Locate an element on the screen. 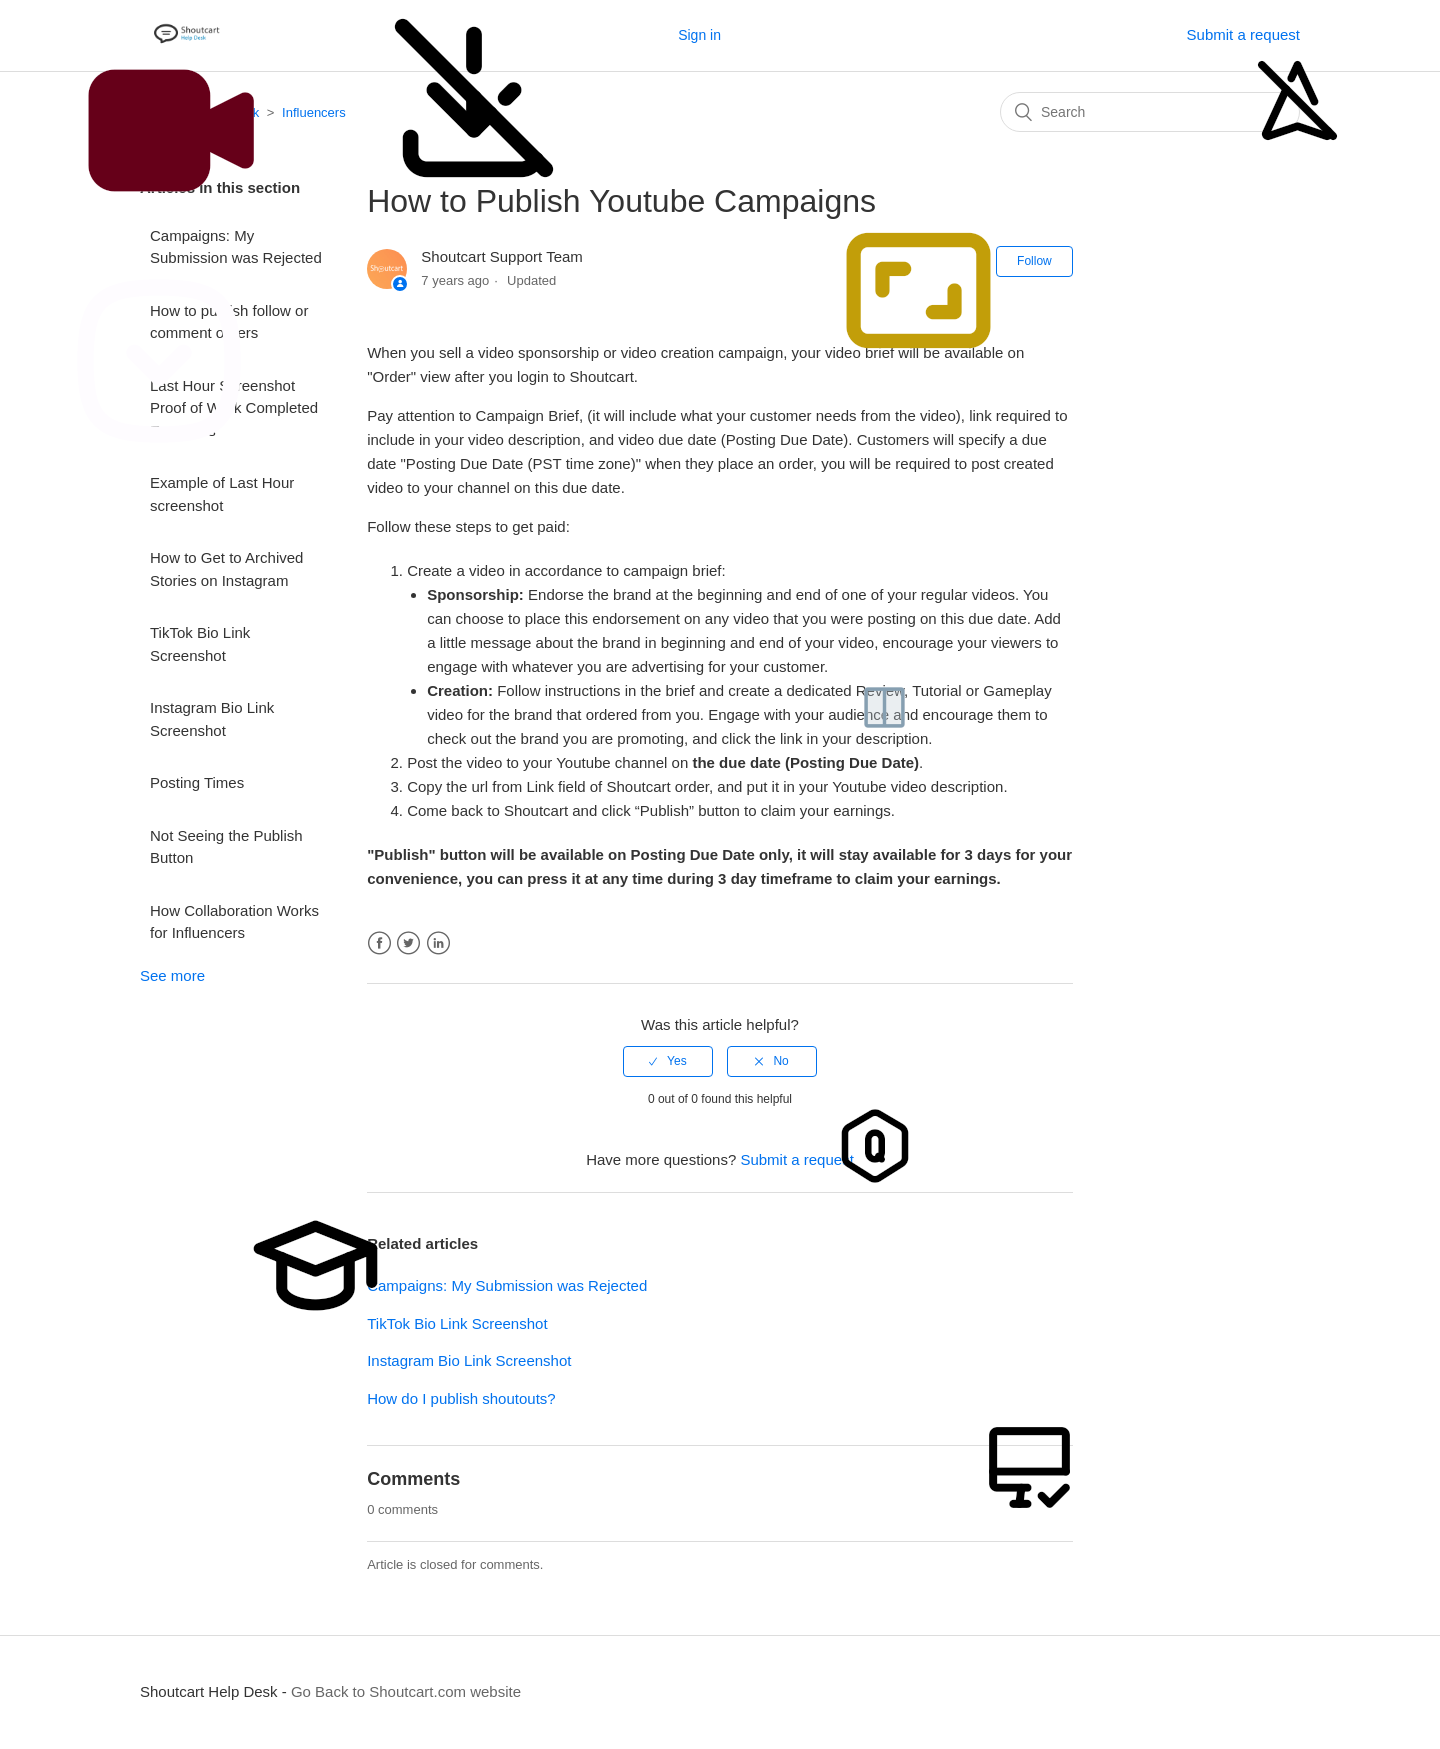  indicates a Q-labeled category or section is located at coordinates (875, 1146).